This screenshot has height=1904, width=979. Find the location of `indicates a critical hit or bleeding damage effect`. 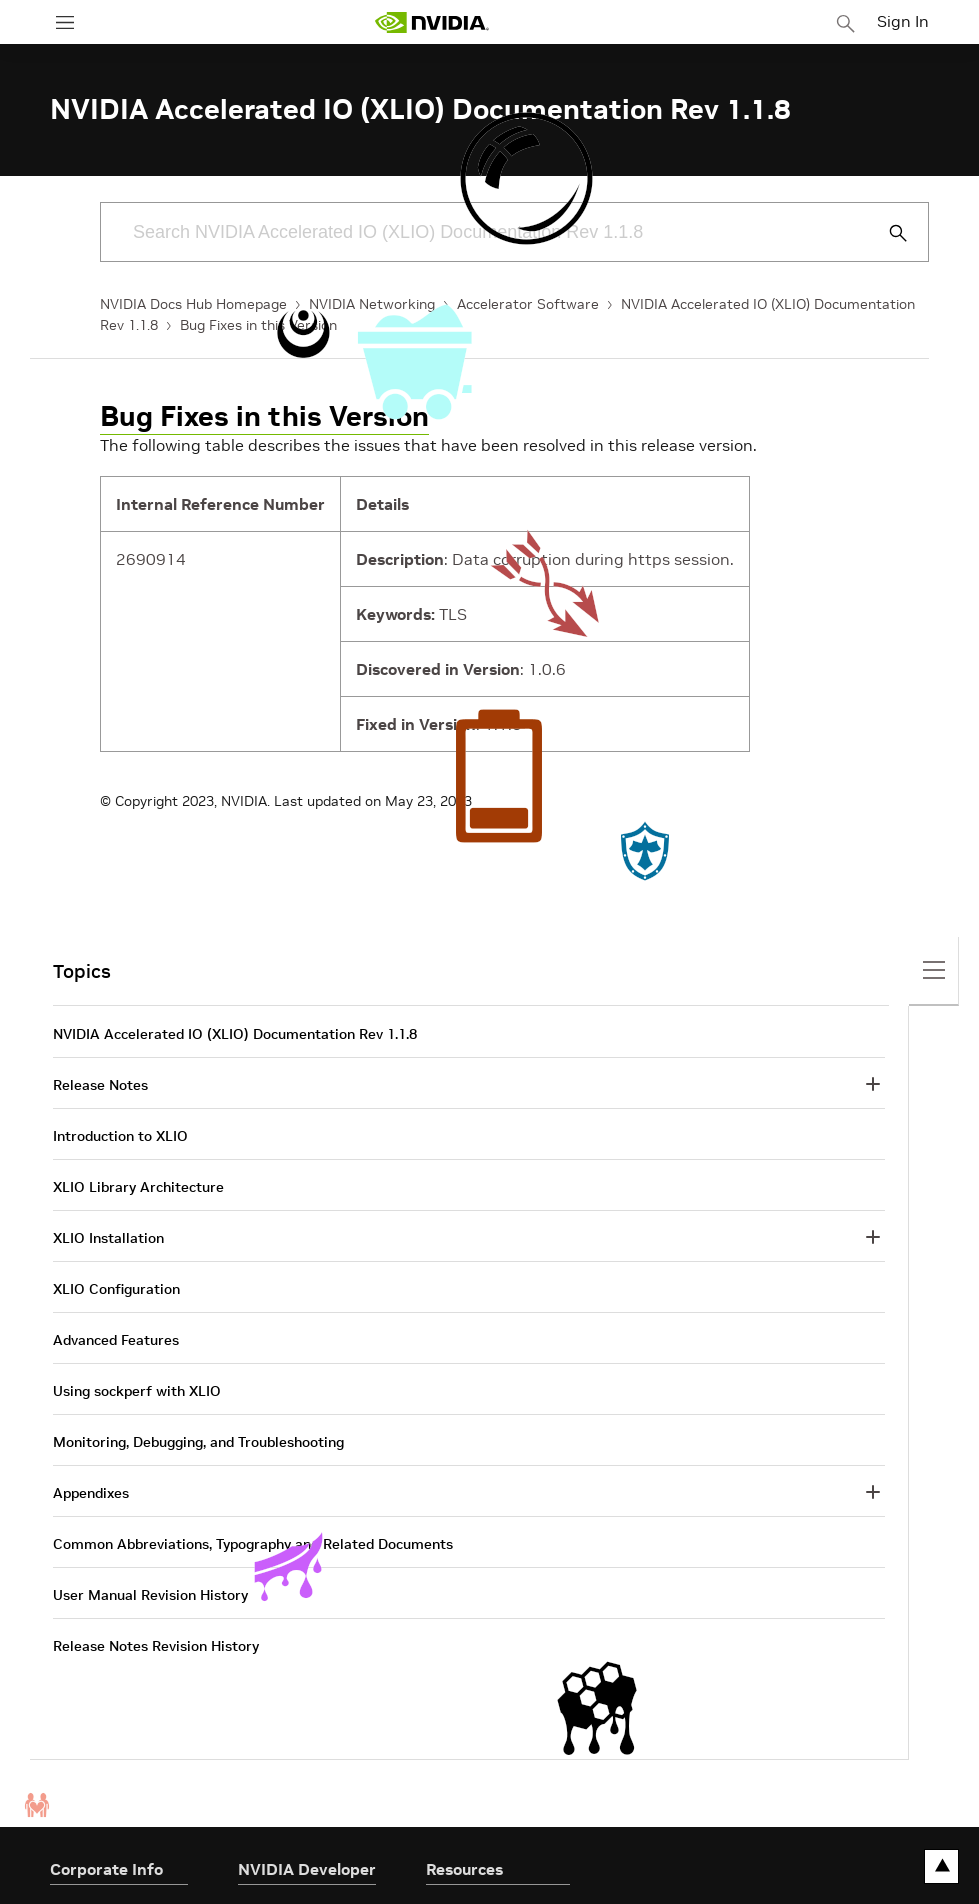

indicates a critical hit or bleeding damage effect is located at coordinates (288, 1566).